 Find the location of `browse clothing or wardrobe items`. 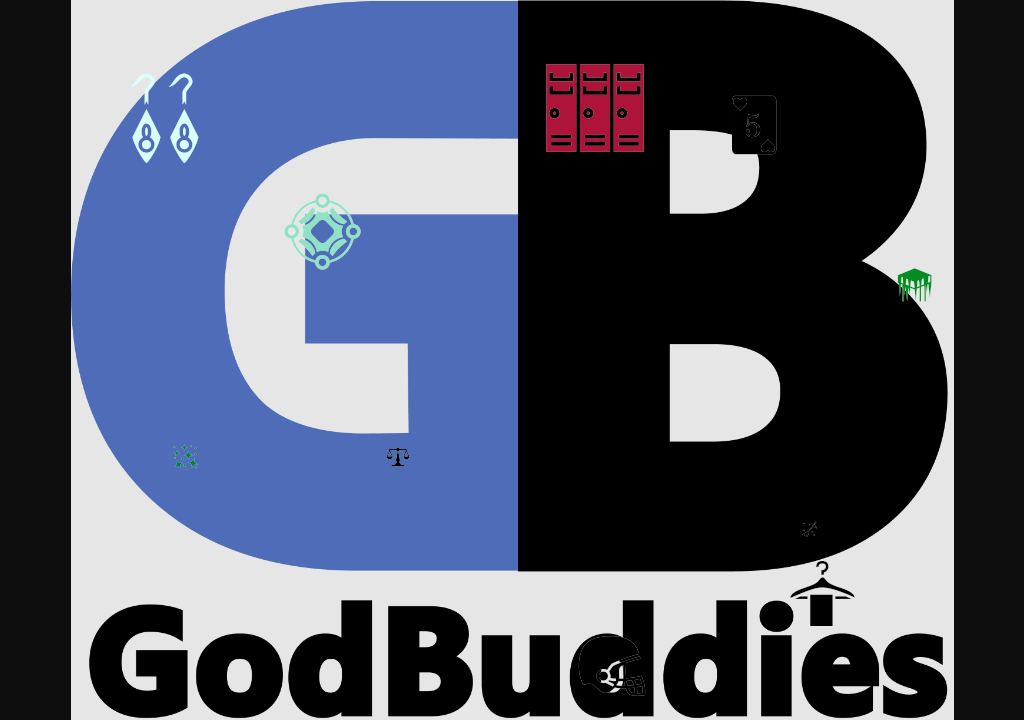

browse clothing or wardrobe items is located at coordinates (822, 593).